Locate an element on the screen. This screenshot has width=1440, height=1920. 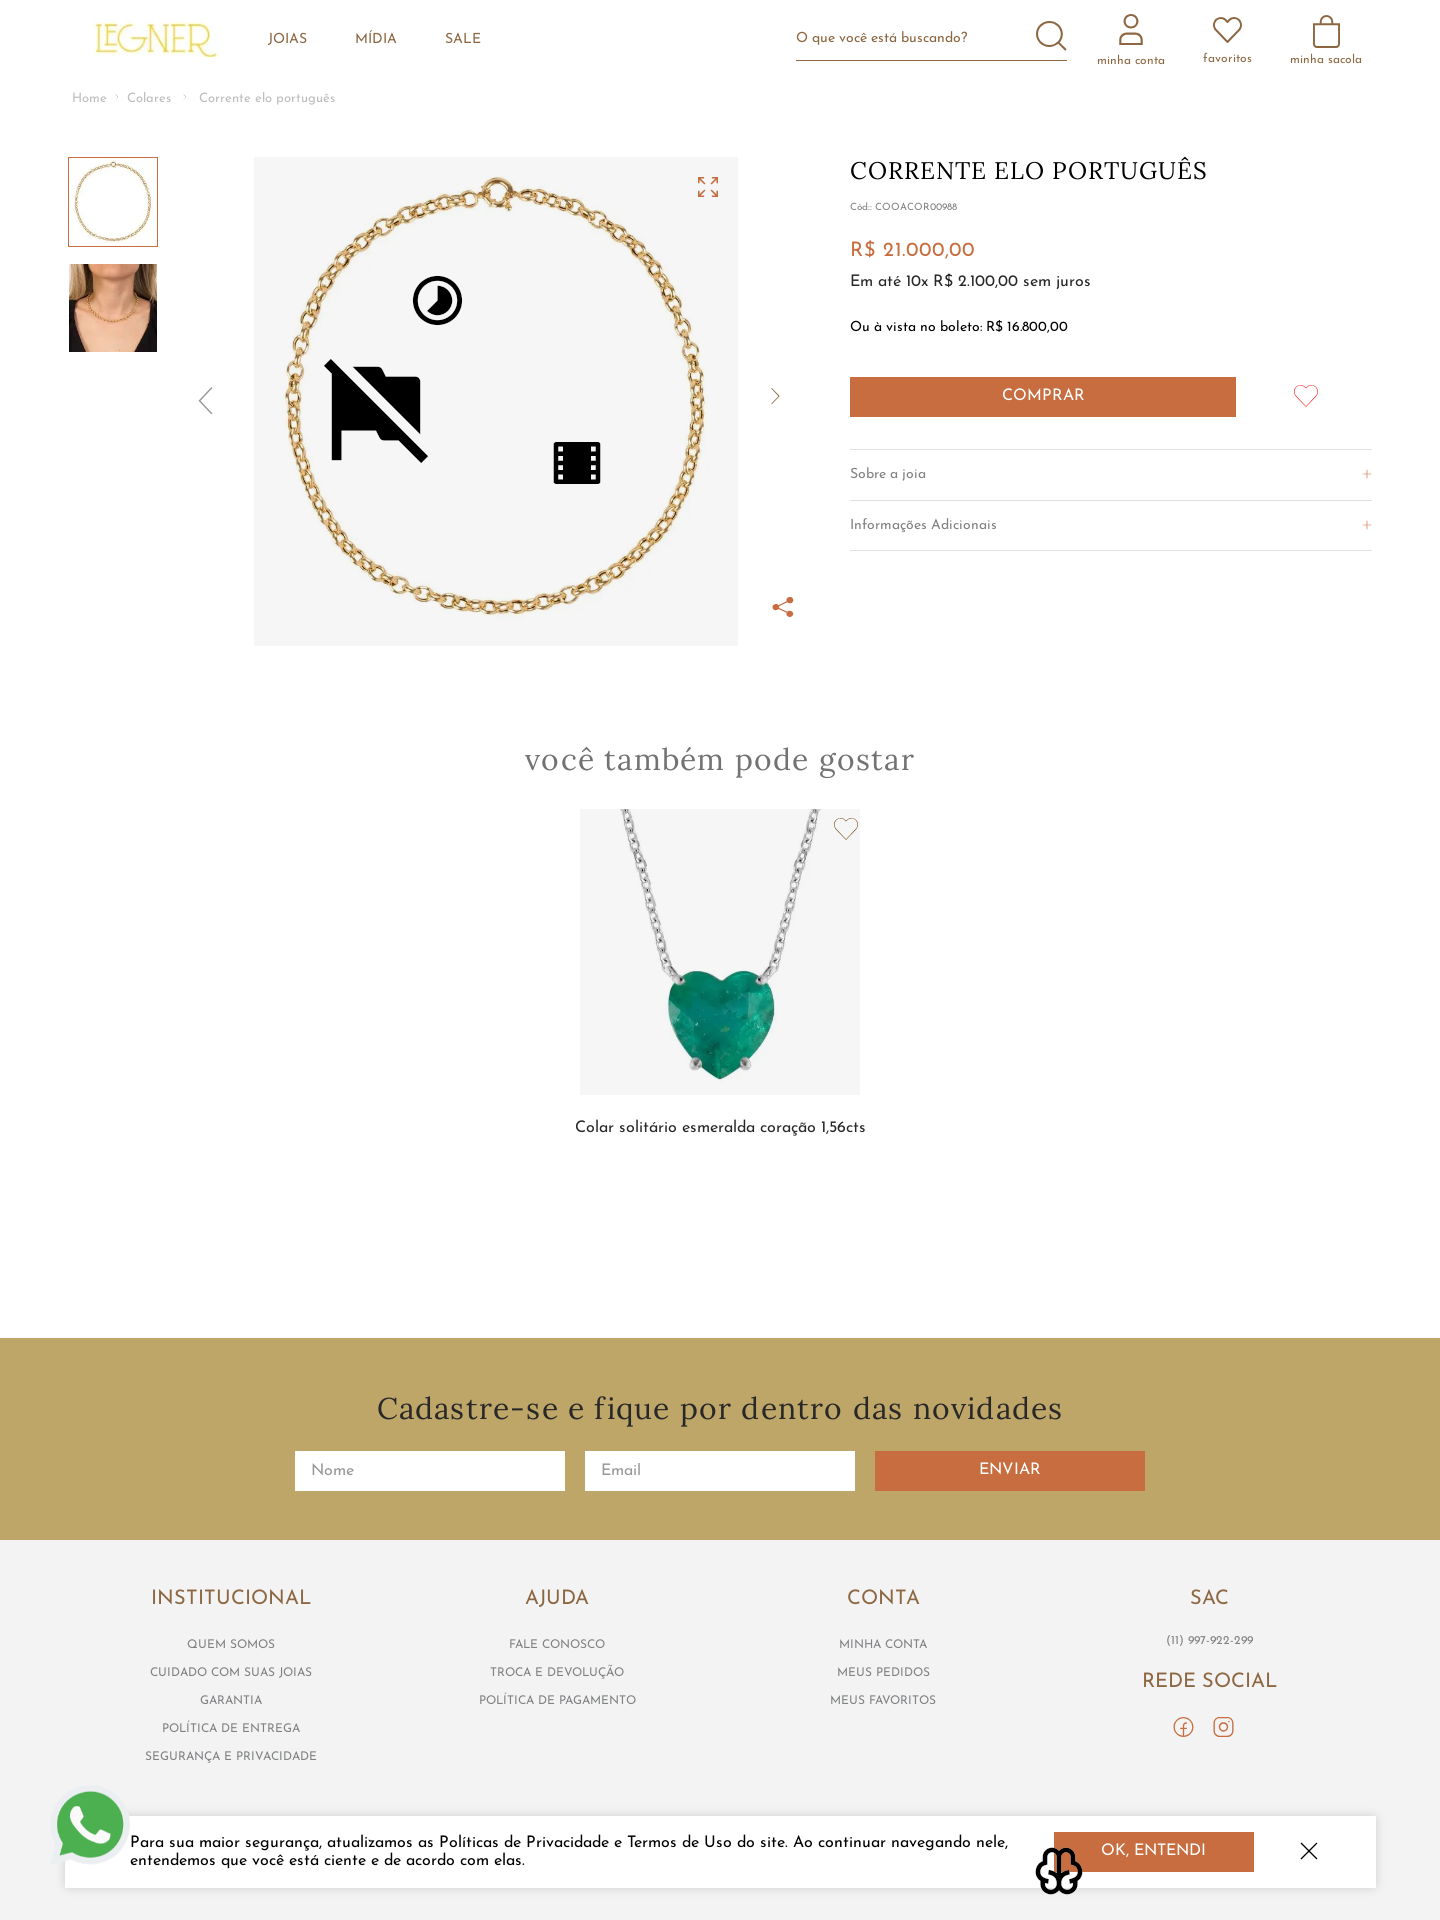
access cognitive or AI-powered features is located at coordinates (1059, 1871).